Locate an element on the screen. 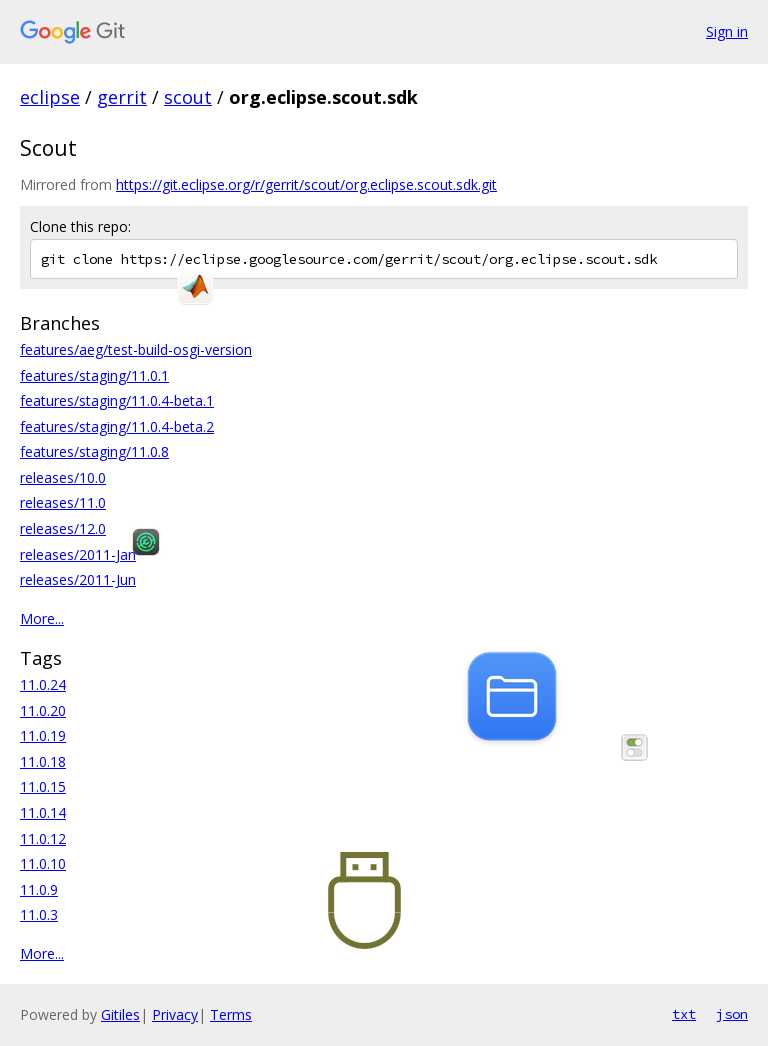  open modrinth app for managing minecraft mods is located at coordinates (146, 542).